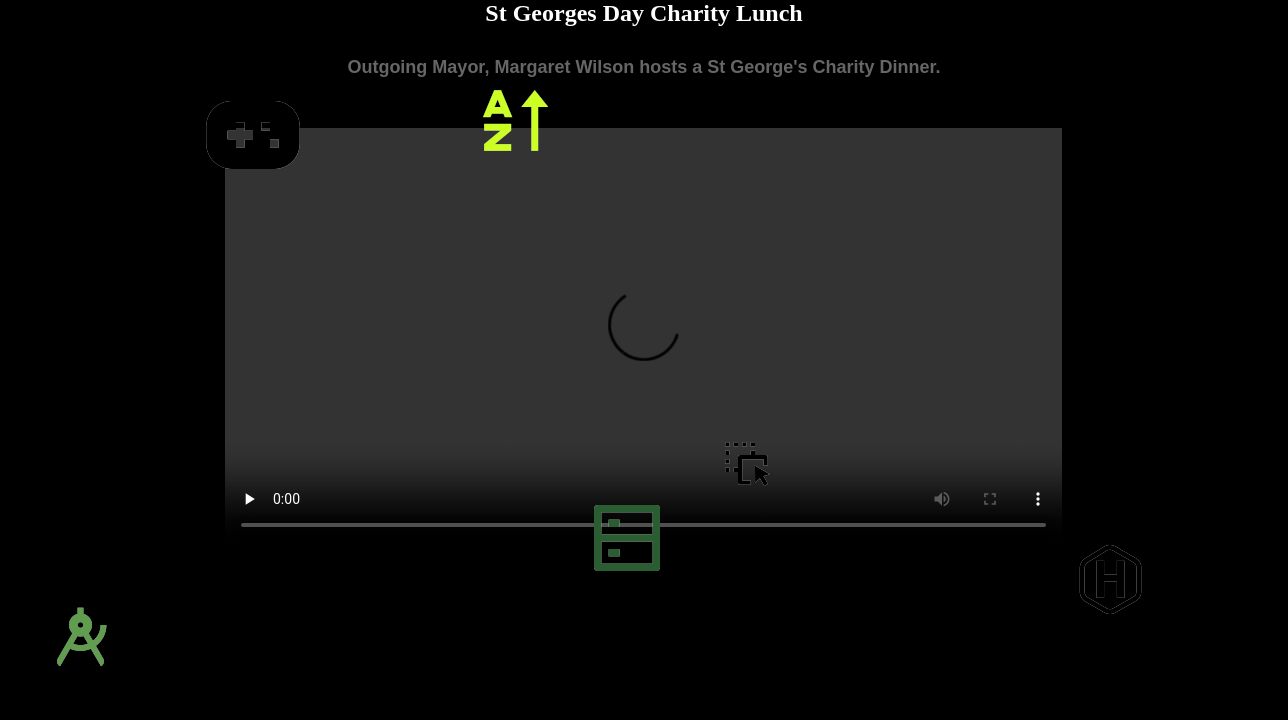 The width and height of the screenshot is (1288, 720). I want to click on access precision drawing or design tools, so click(80, 636).